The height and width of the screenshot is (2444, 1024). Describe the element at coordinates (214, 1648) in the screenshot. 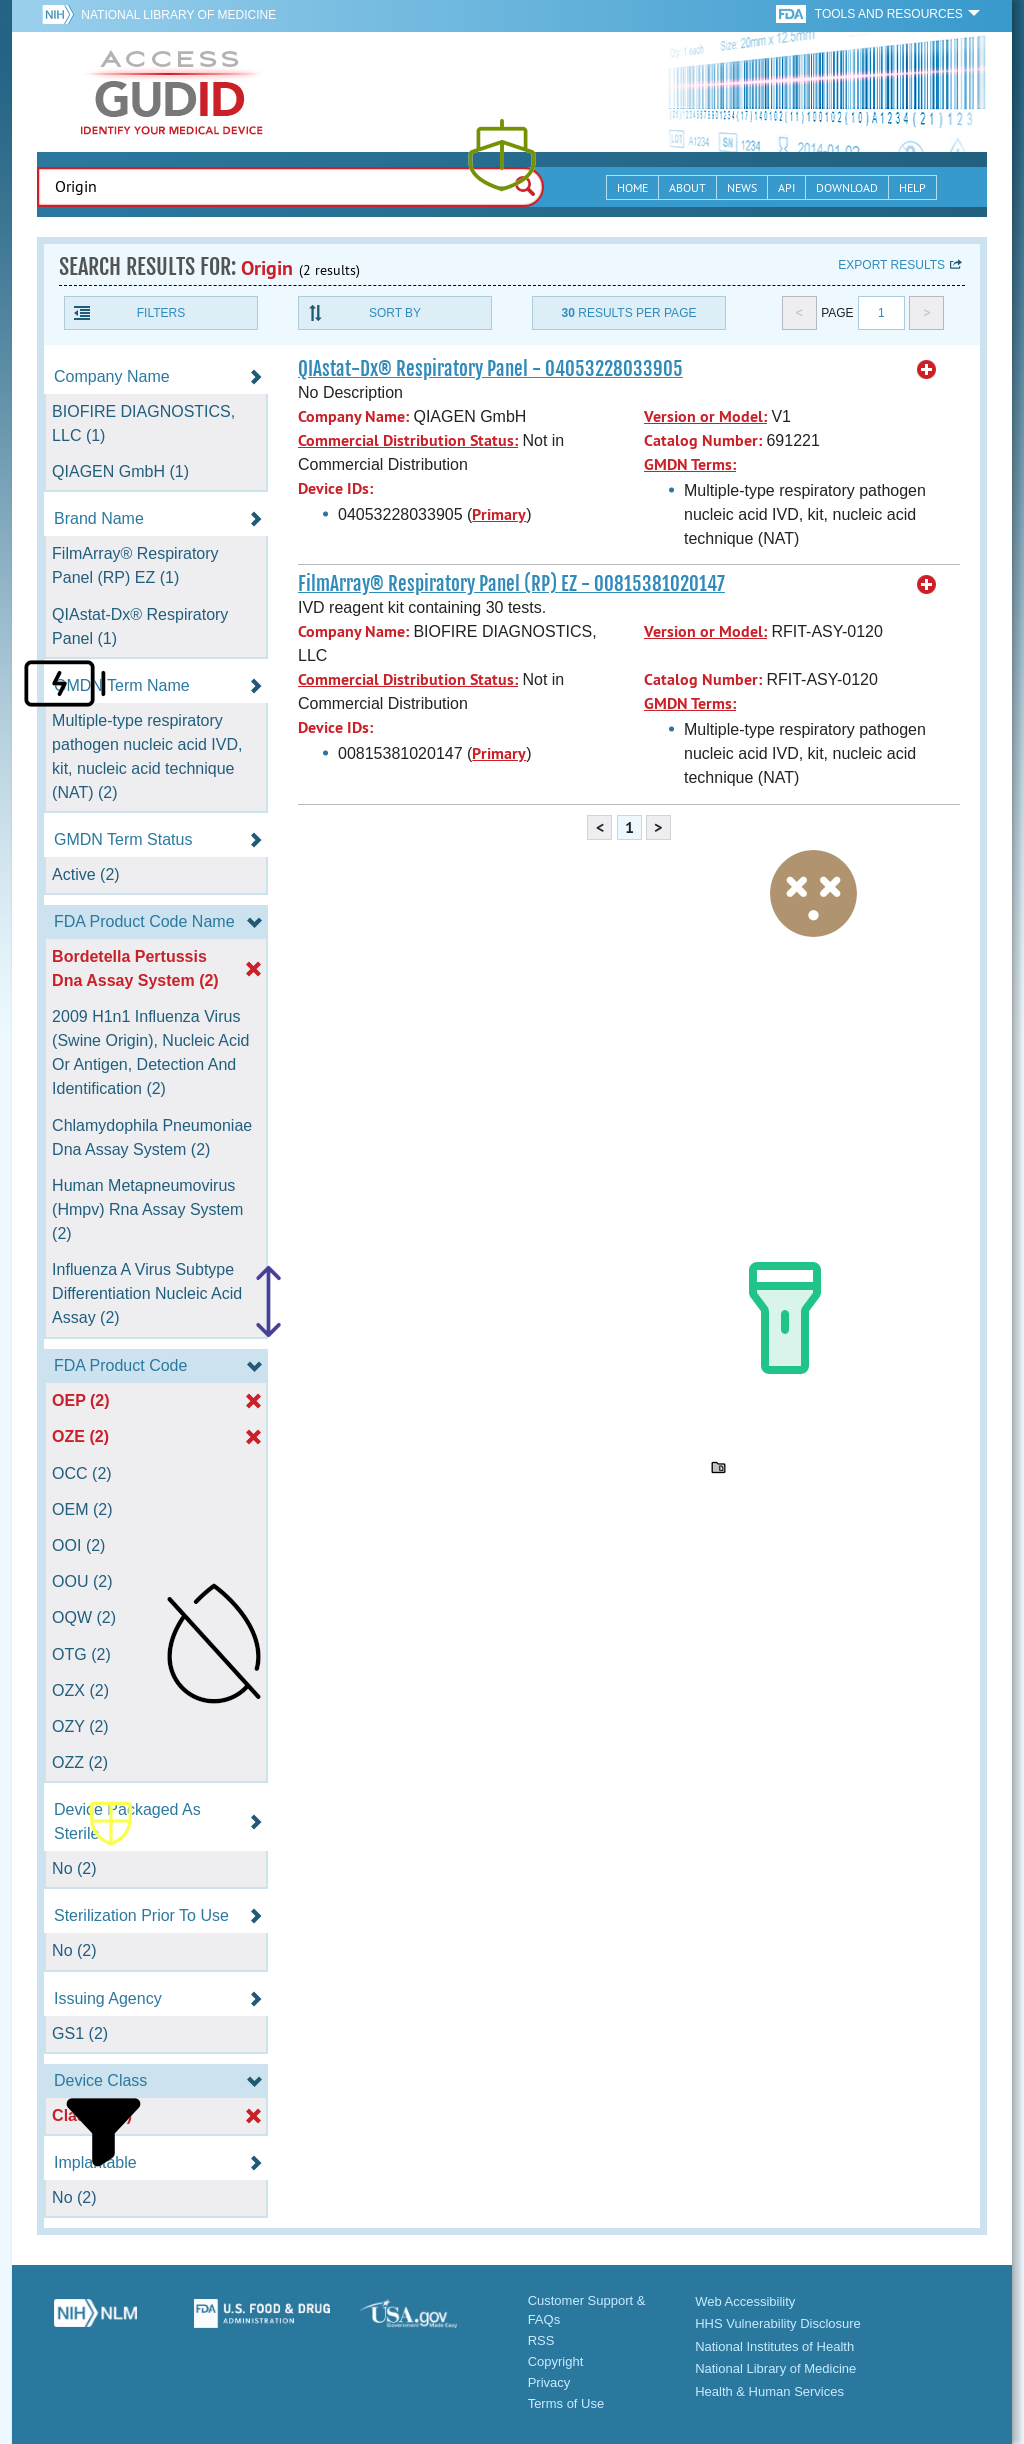

I see `disable water or liquid detection` at that location.